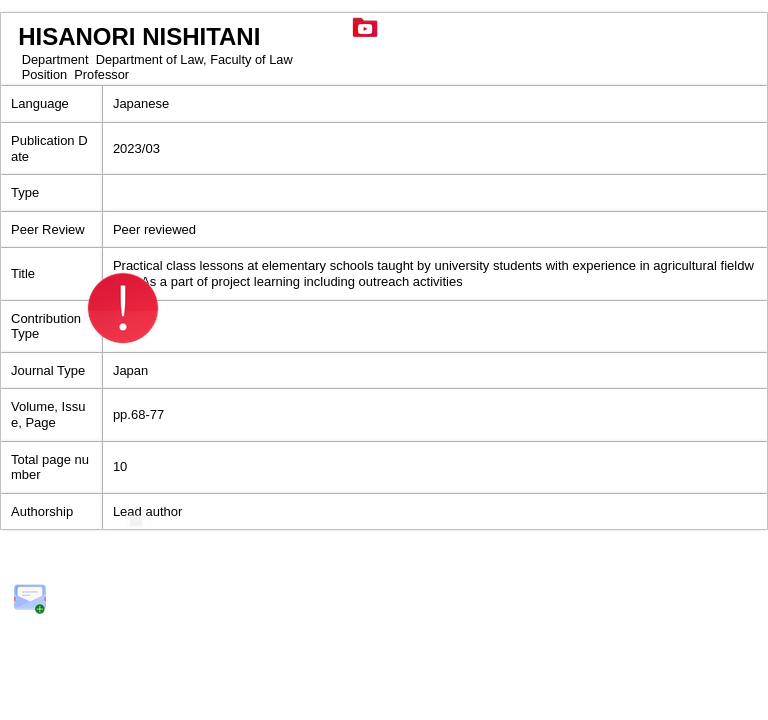 The height and width of the screenshot is (720, 768). I want to click on compose a new email message, so click(30, 597).